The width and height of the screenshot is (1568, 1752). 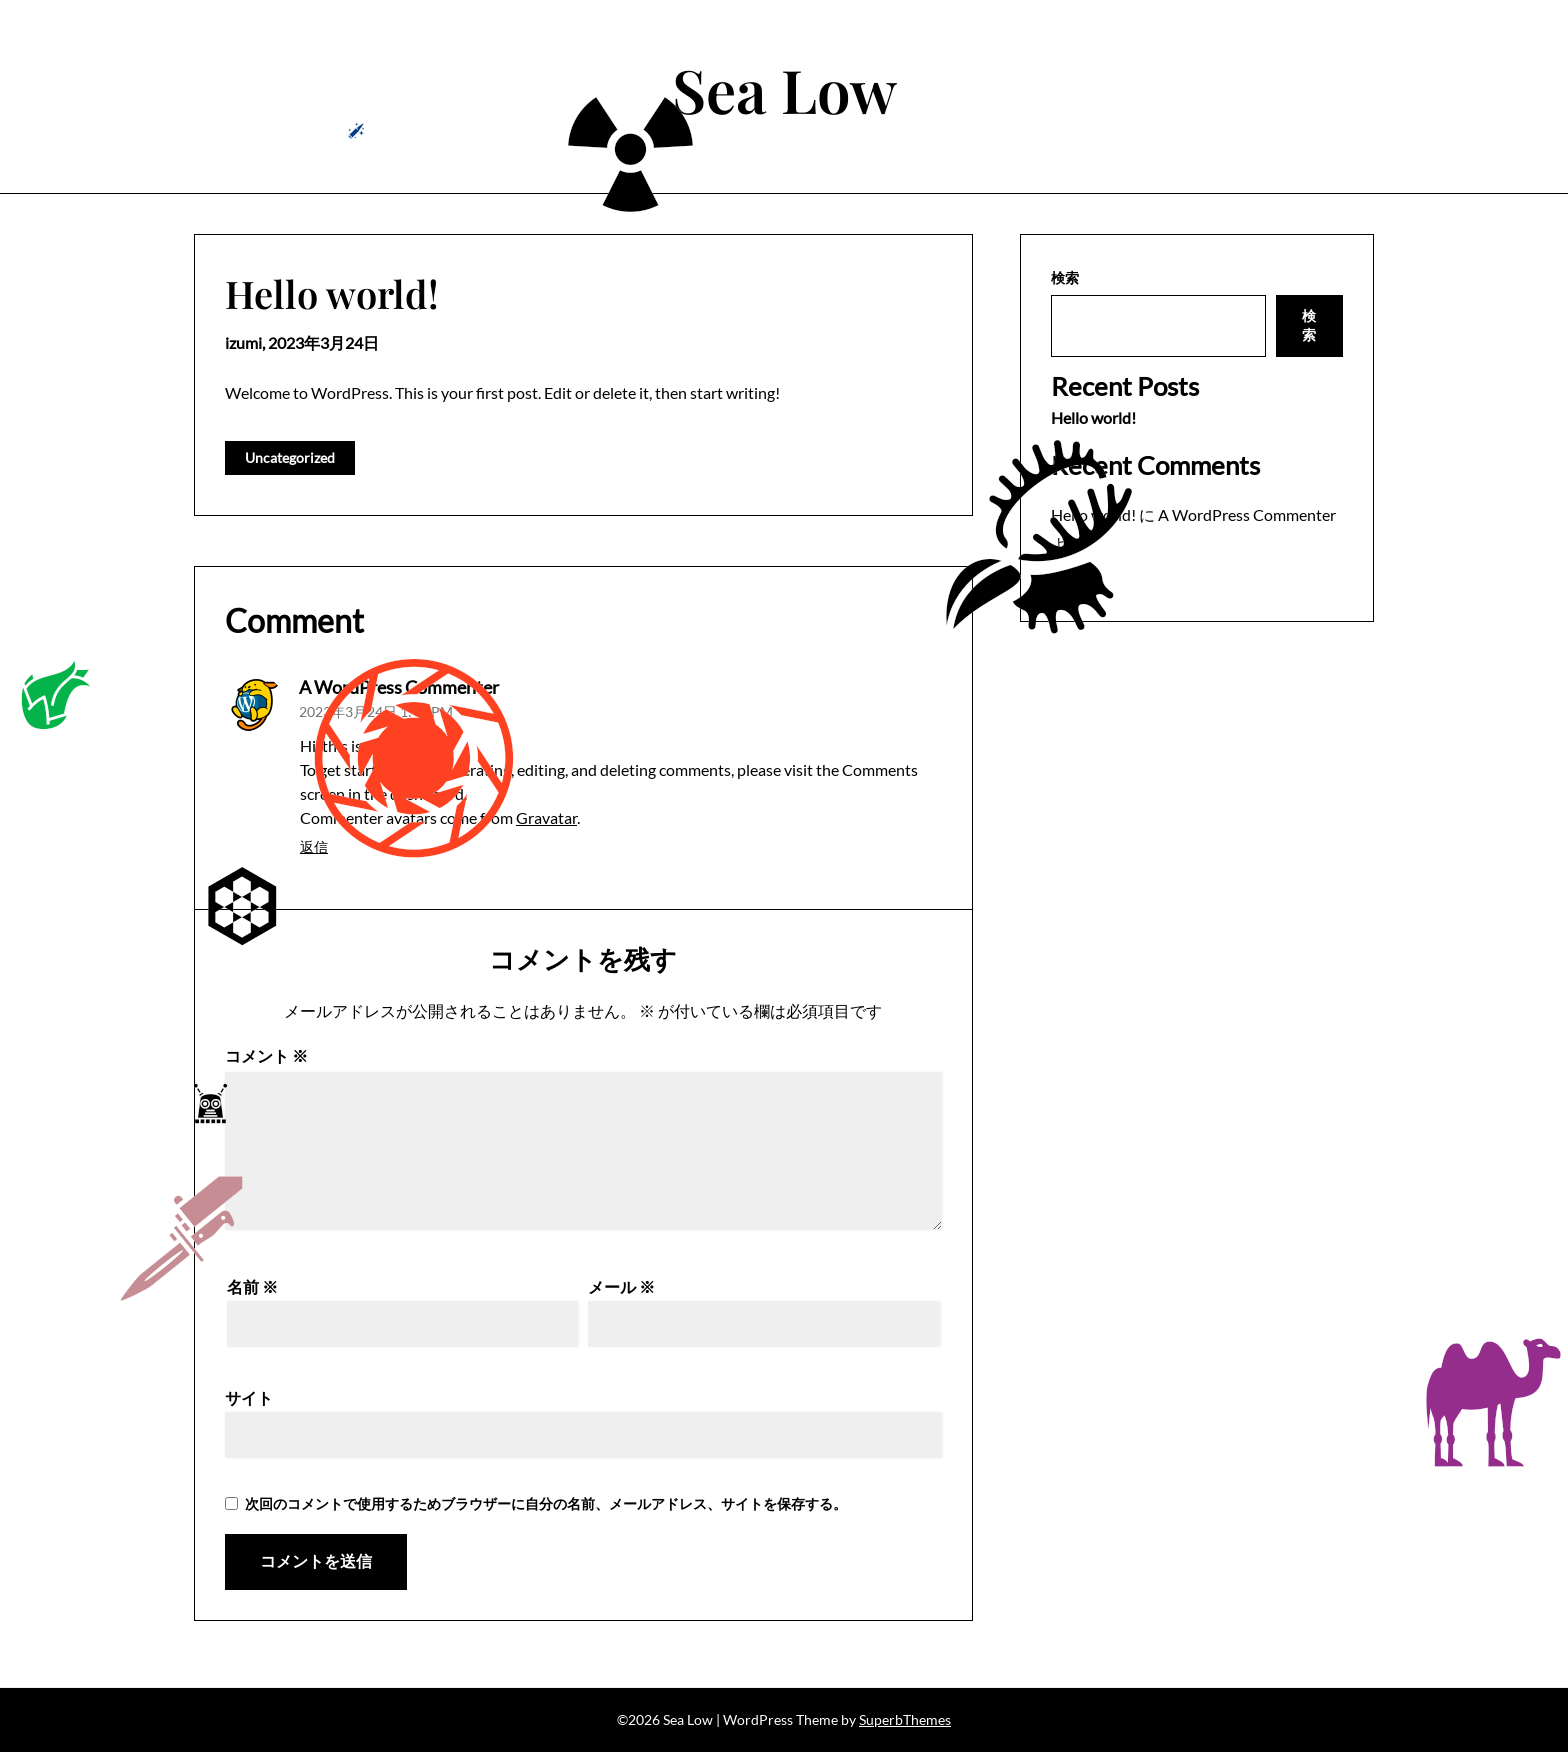 What do you see at coordinates (1040, 532) in the screenshot?
I see `venus flytrap plant icon for a nature or botany game` at bounding box center [1040, 532].